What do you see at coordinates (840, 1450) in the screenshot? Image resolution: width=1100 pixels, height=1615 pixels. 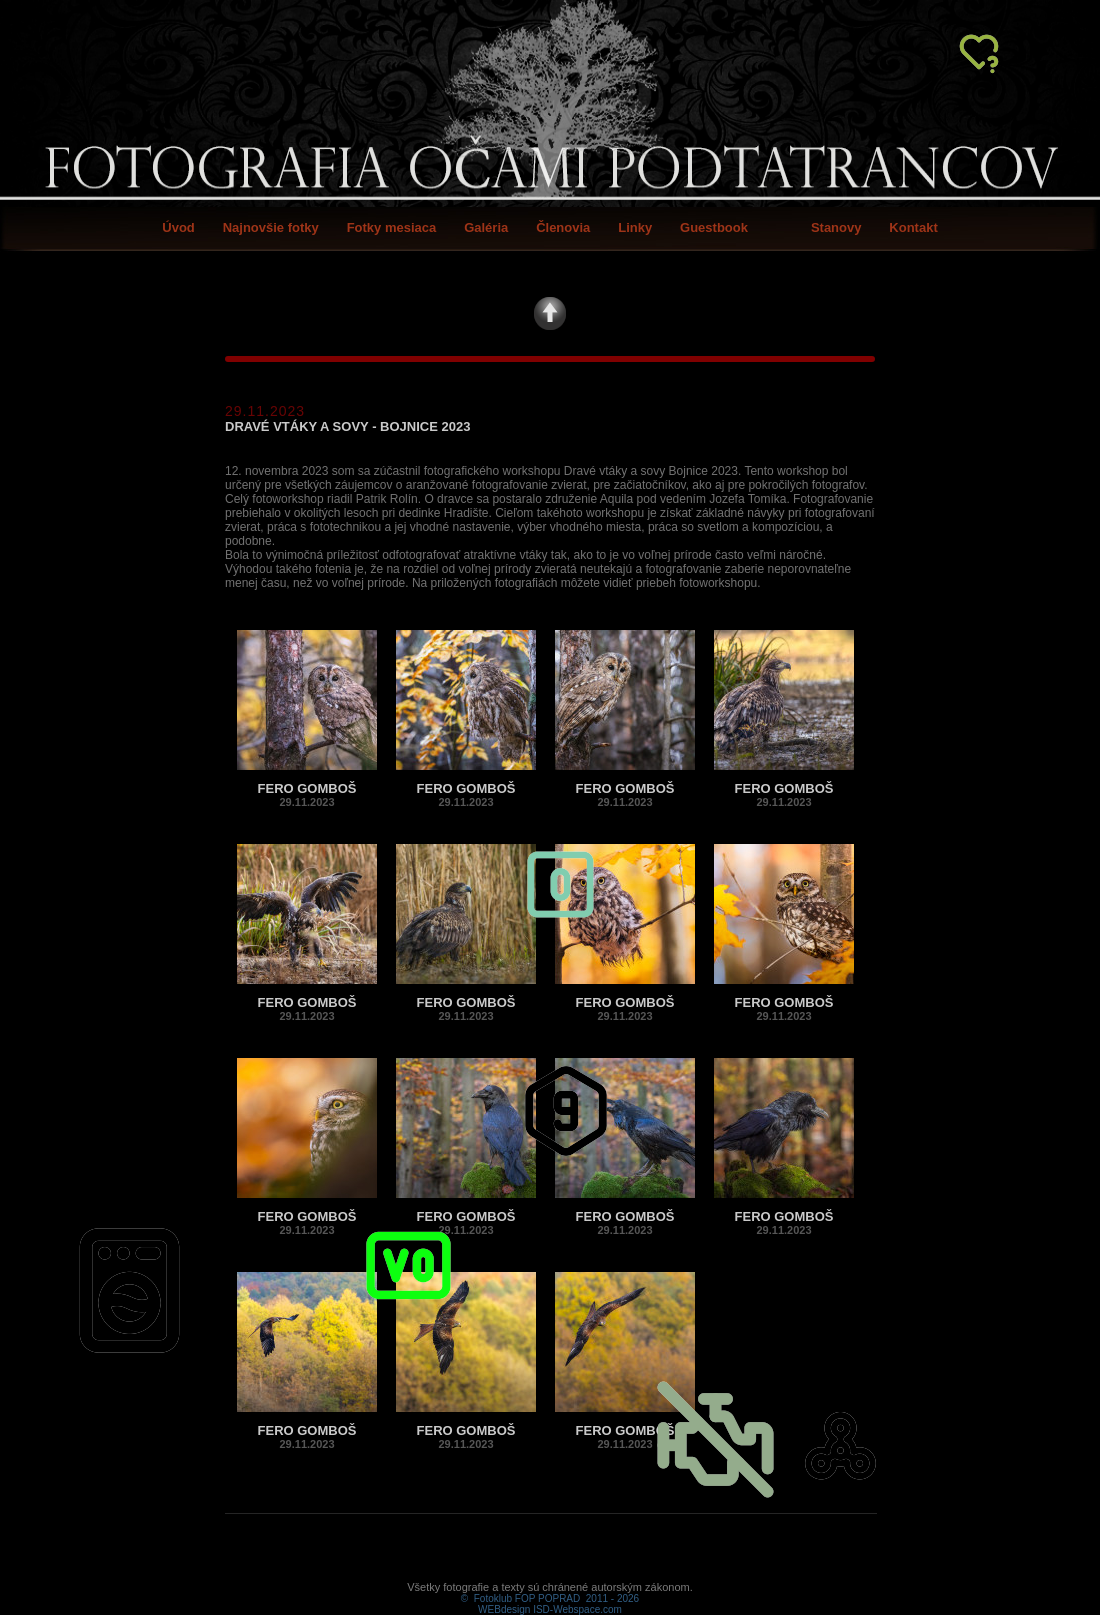 I see `indicates loading or processing in progress` at bounding box center [840, 1450].